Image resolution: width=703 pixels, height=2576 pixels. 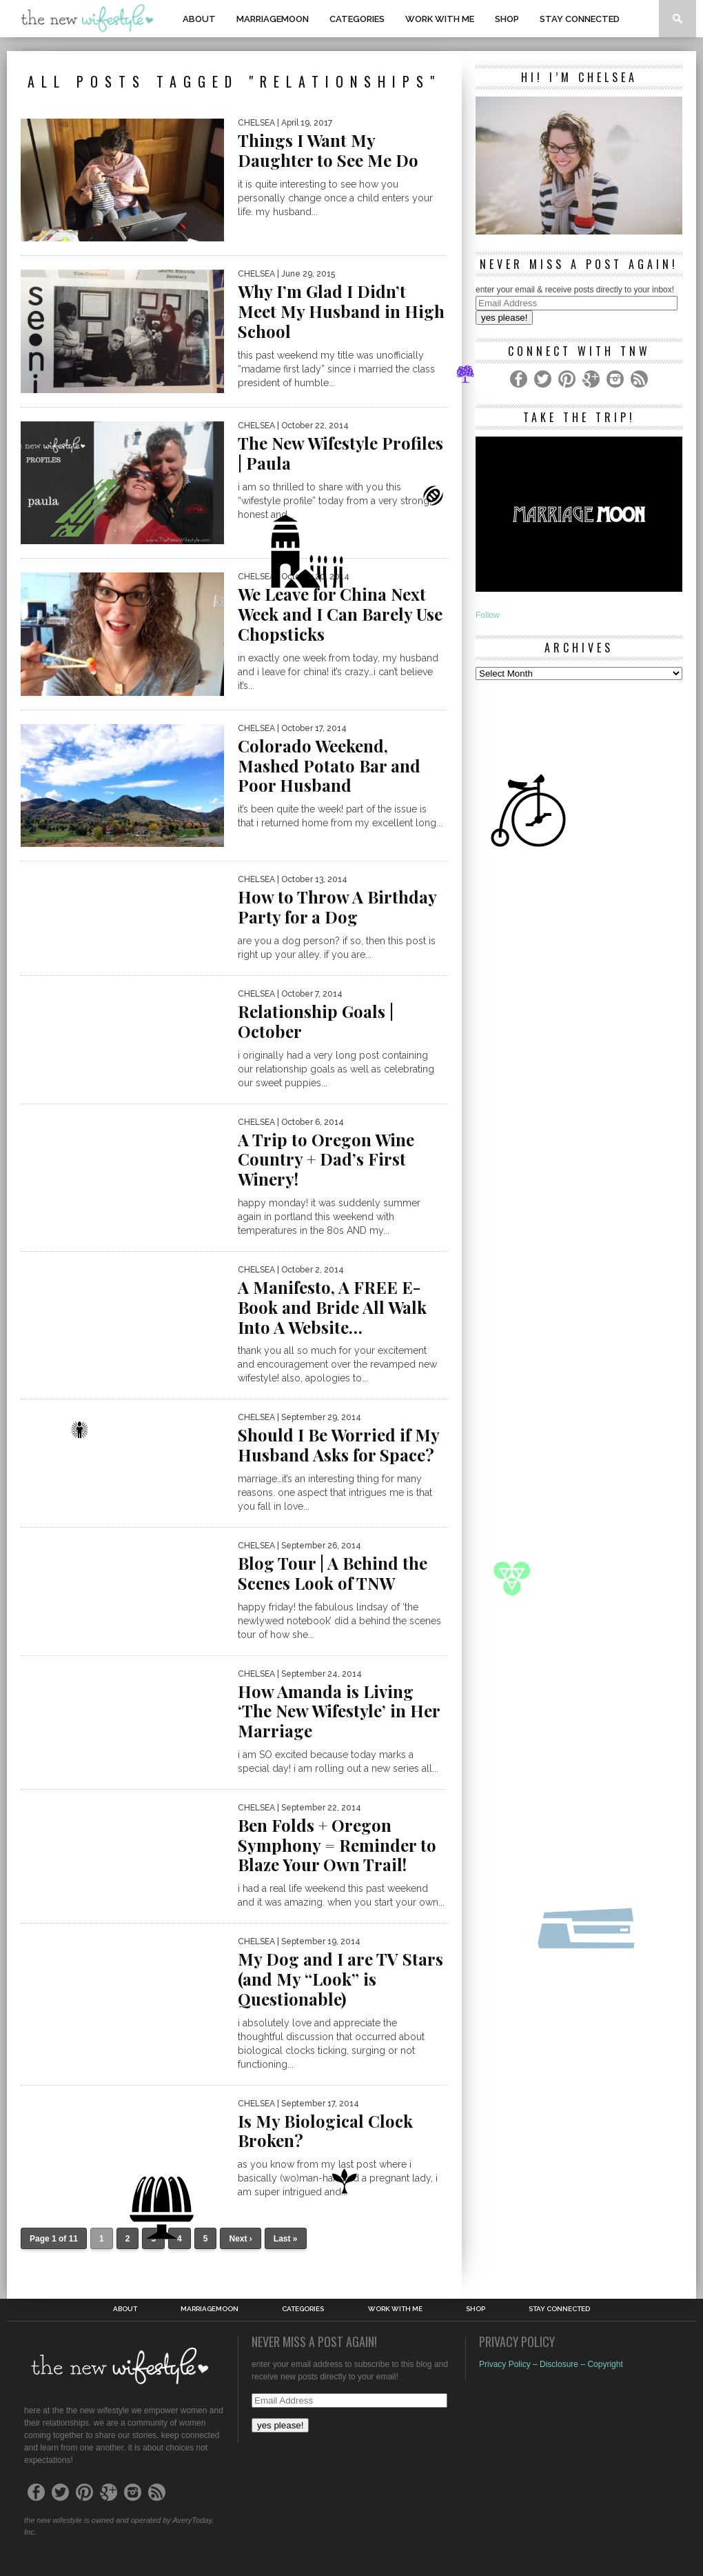 I want to click on vintage or classic cycling mode, so click(x=528, y=809).